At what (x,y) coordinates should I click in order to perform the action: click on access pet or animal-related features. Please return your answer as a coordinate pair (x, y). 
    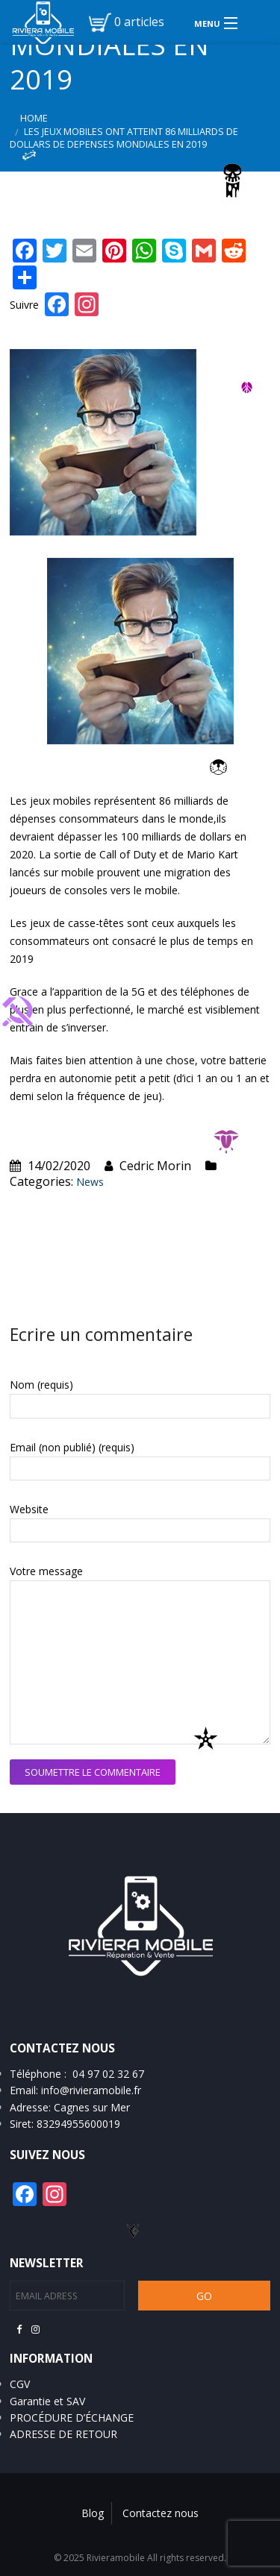
    Looking at the image, I should click on (218, 767).